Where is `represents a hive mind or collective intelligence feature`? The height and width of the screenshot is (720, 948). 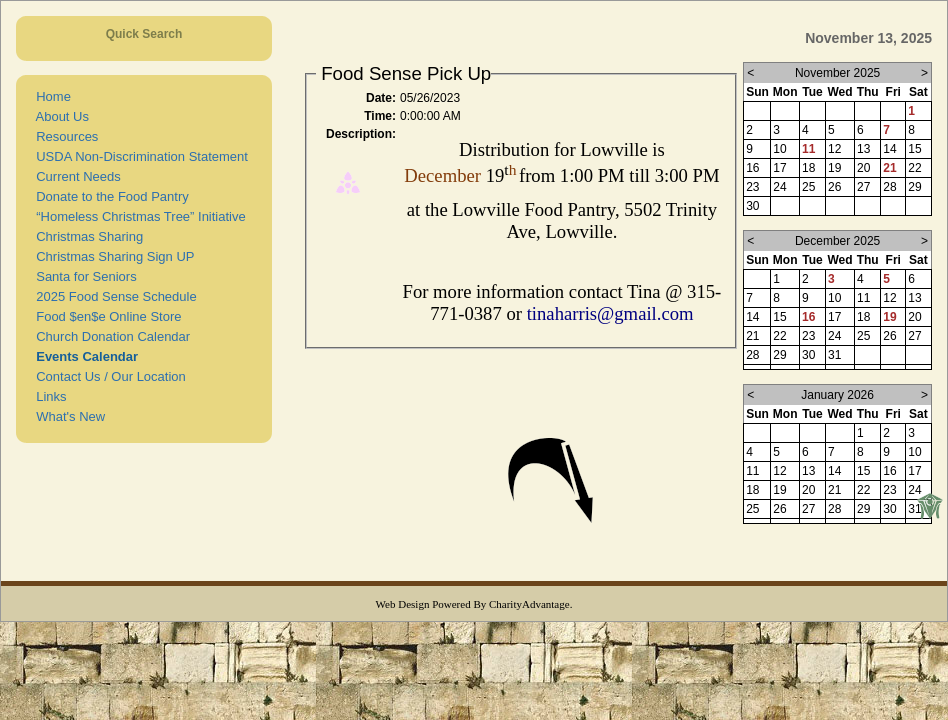
represents a hive mind or collective intelligence feature is located at coordinates (348, 183).